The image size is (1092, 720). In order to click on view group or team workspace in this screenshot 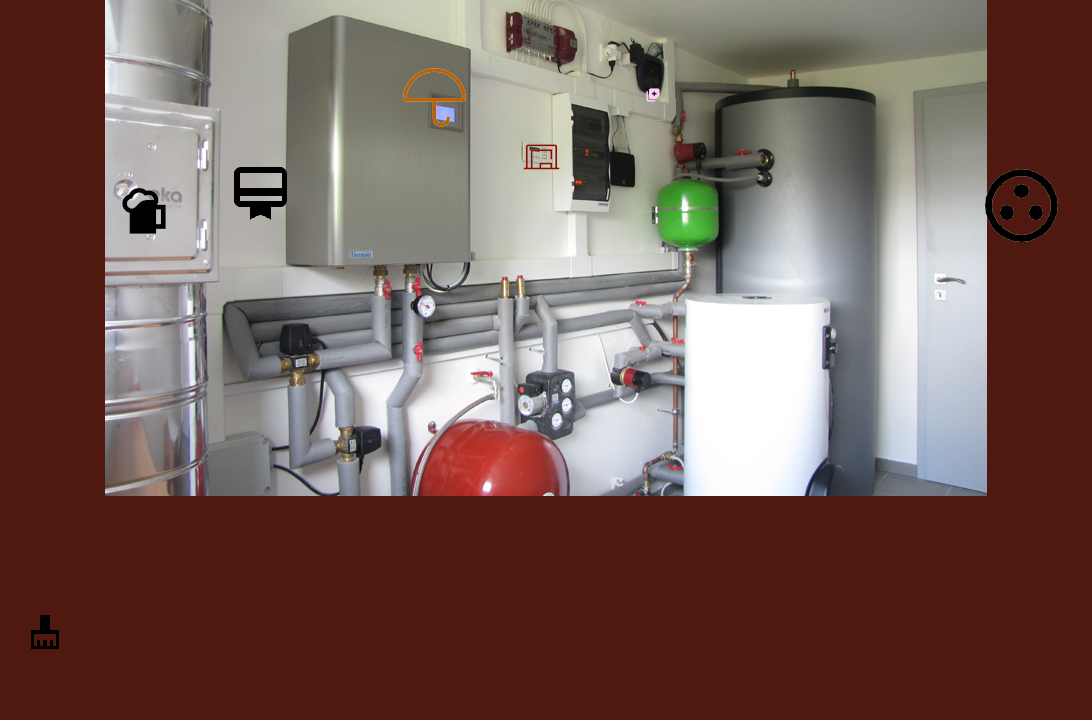, I will do `click(1021, 205)`.